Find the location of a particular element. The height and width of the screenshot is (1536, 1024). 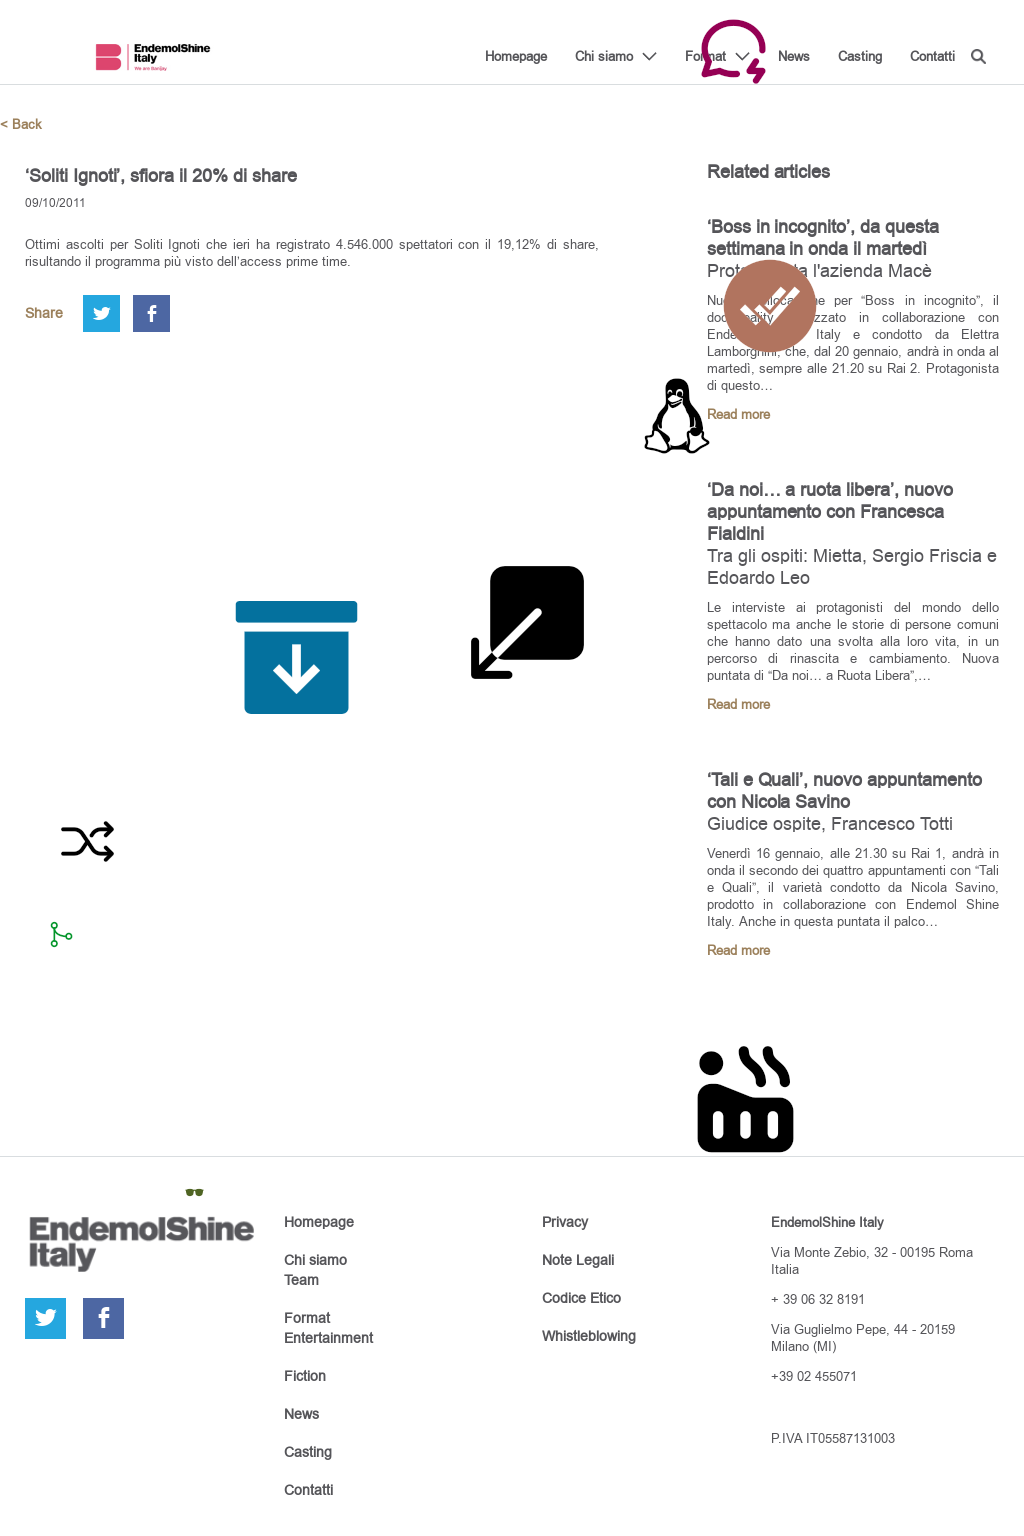

shuffle playback order is located at coordinates (87, 841).